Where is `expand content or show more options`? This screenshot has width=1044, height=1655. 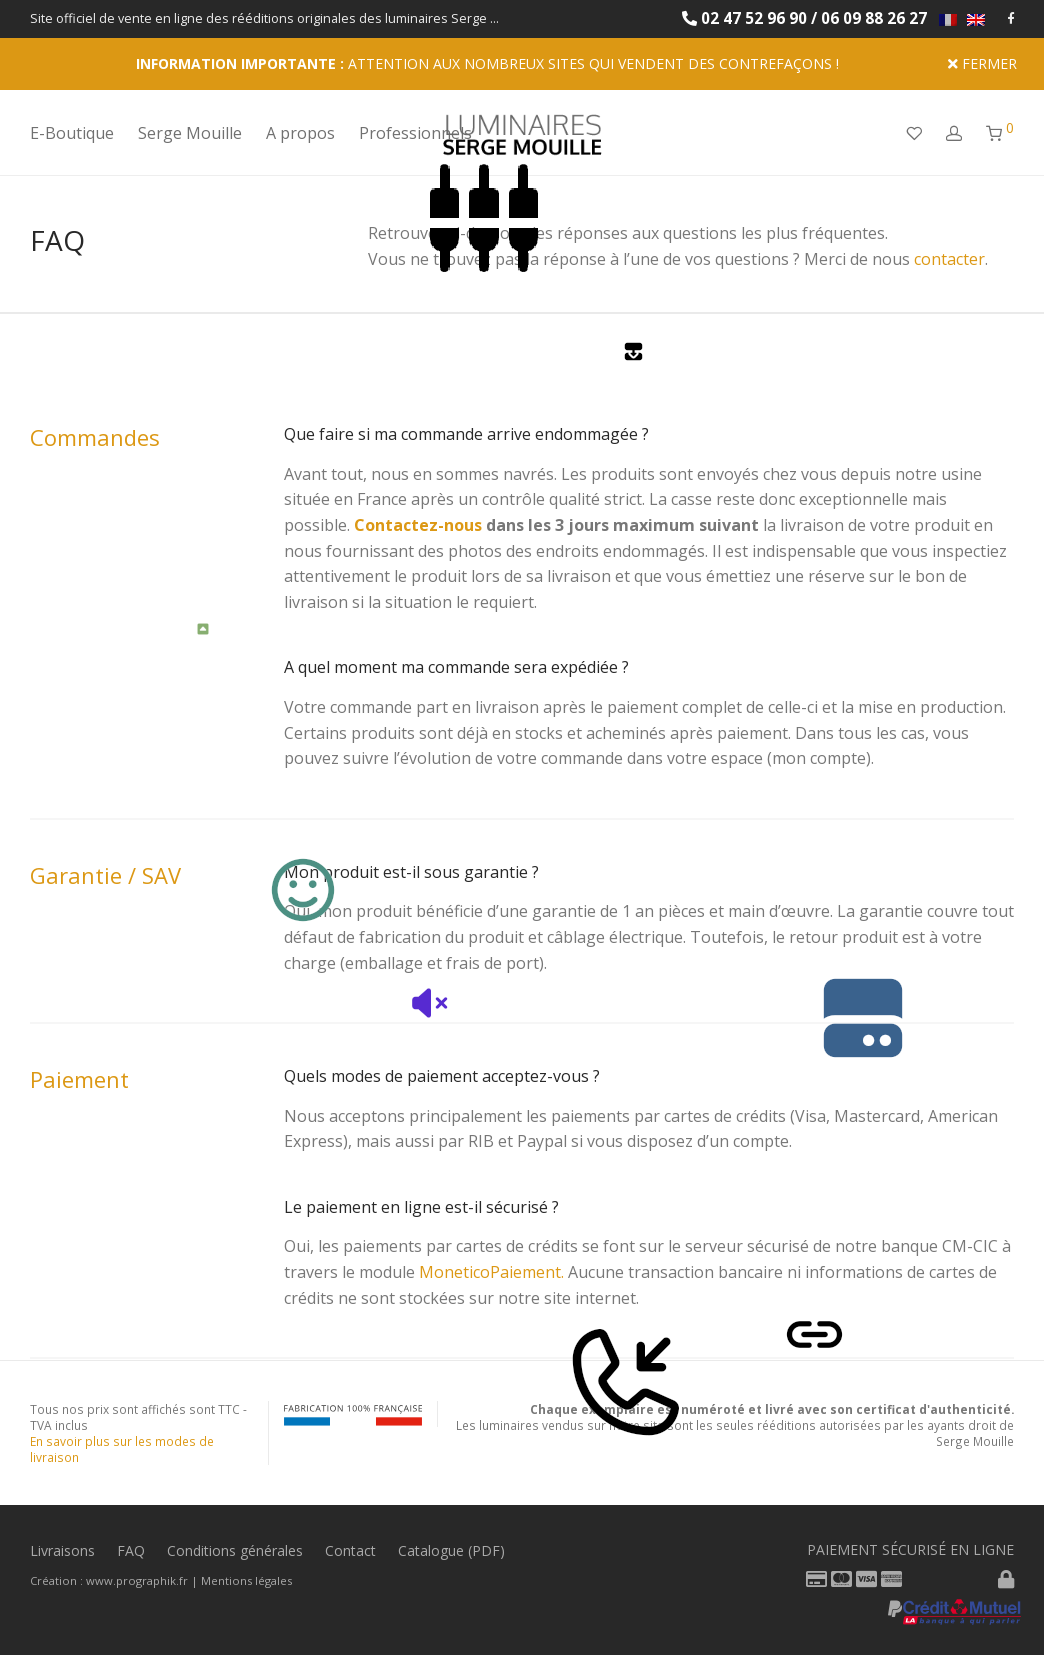
expand content or show more options is located at coordinates (203, 629).